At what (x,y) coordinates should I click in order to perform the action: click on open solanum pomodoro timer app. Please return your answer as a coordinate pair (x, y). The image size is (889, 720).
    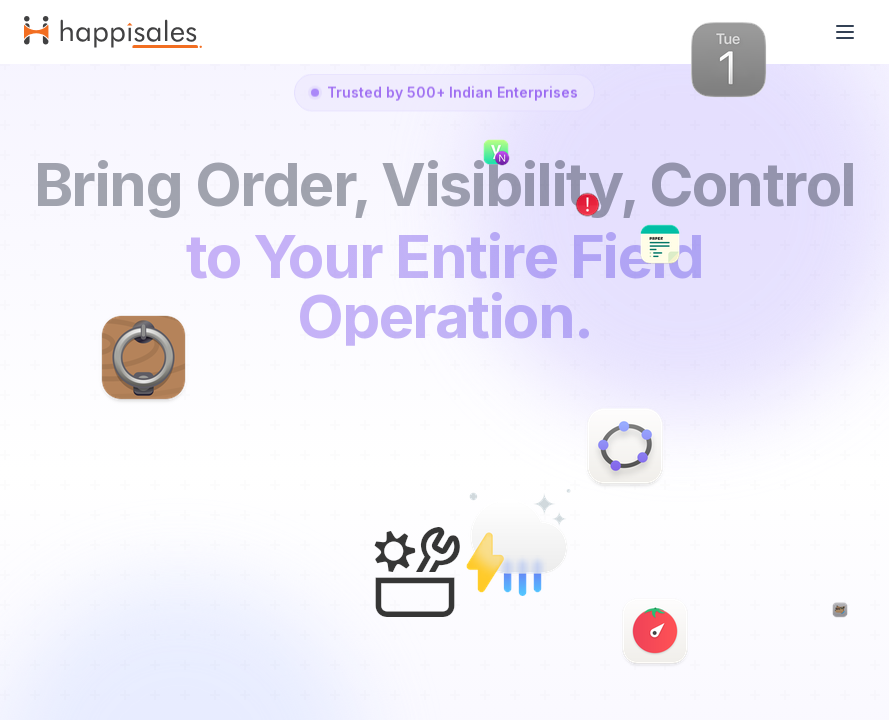
    Looking at the image, I should click on (655, 631).